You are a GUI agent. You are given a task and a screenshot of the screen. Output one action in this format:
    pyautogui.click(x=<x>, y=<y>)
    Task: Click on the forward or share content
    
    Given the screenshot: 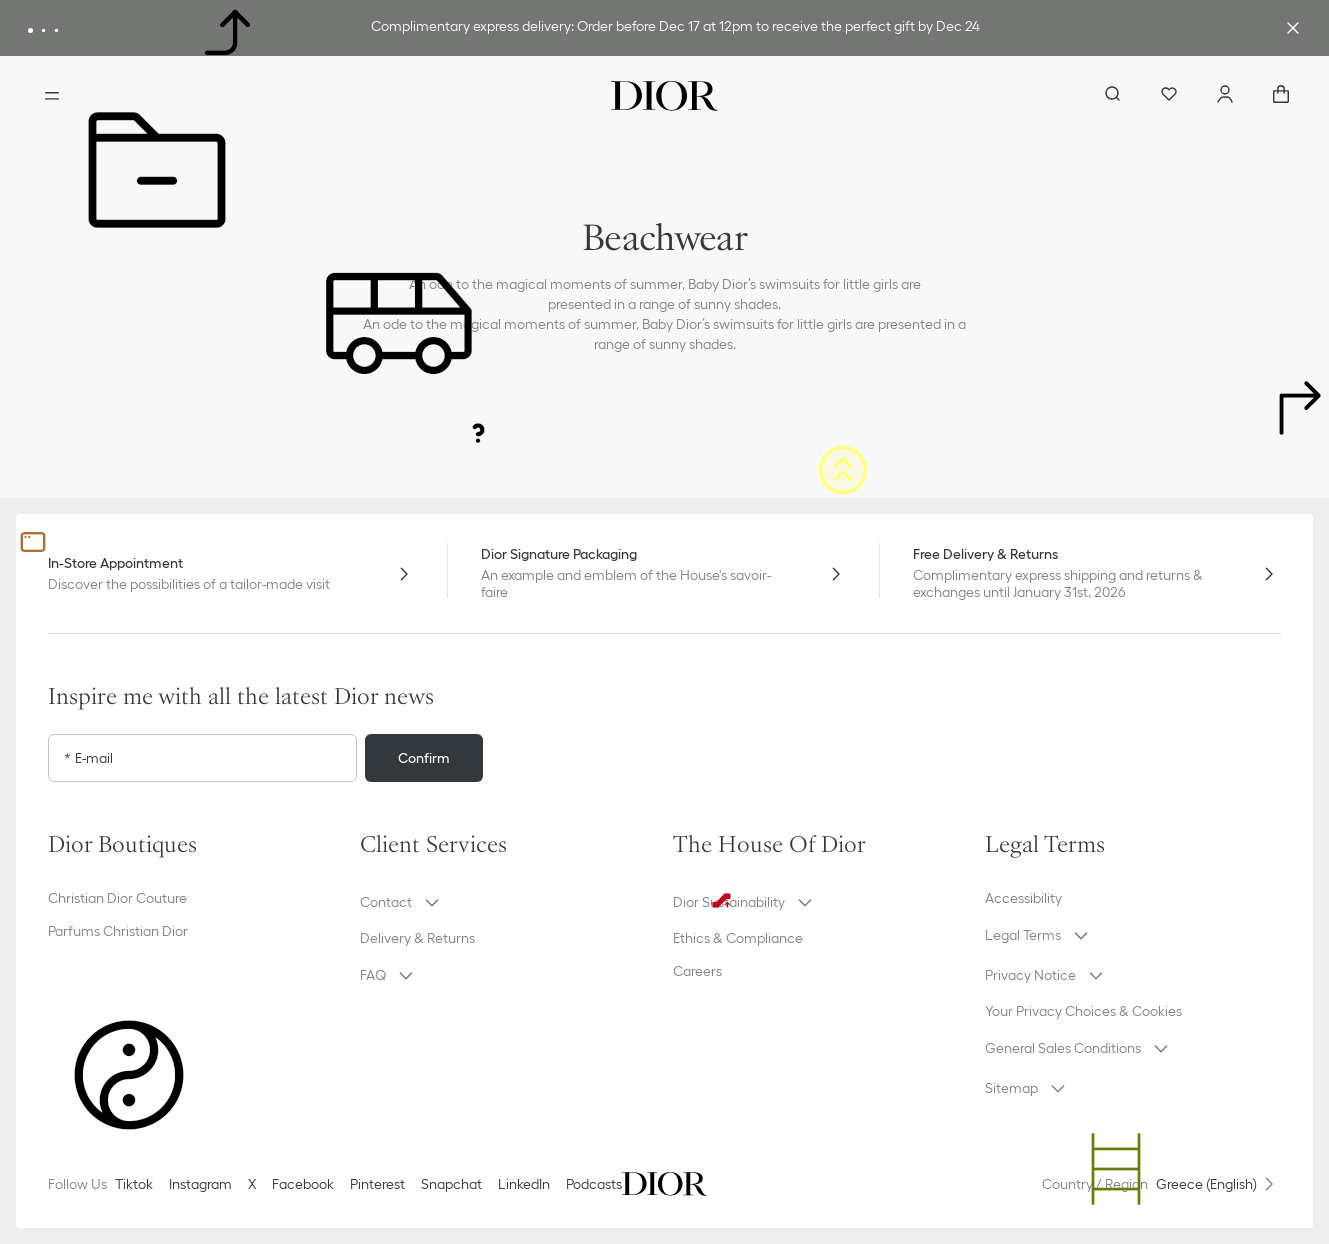 What is the action you would take?
    pyautogui.click(x=1296, y=408)
    